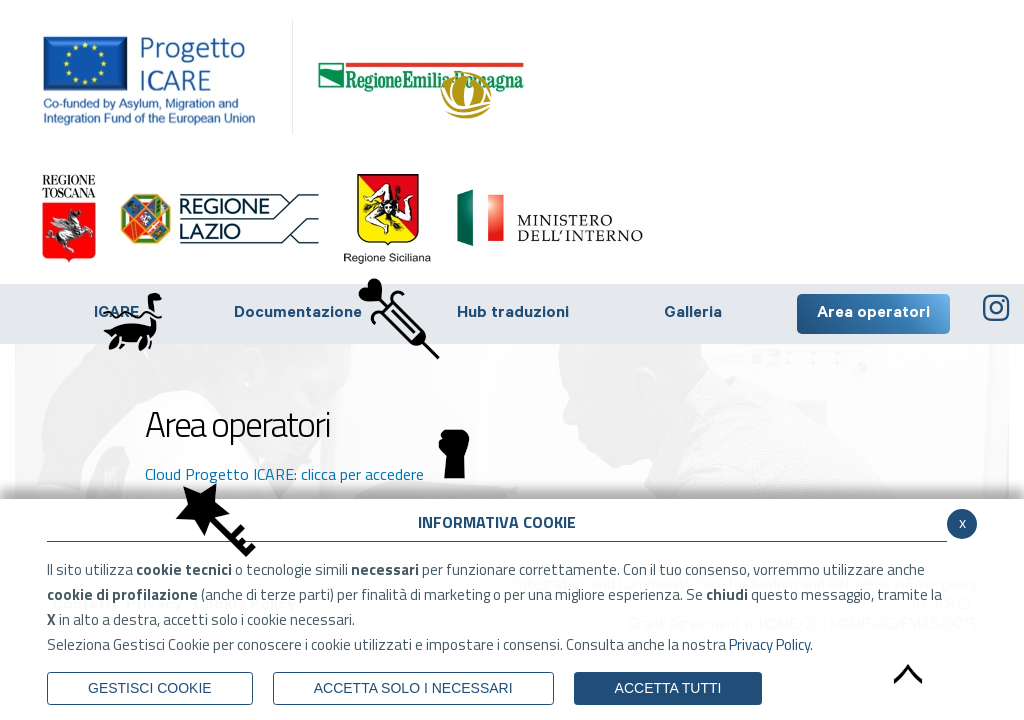  I want to click on indicates lowest military rank (private), so click(908, 674).